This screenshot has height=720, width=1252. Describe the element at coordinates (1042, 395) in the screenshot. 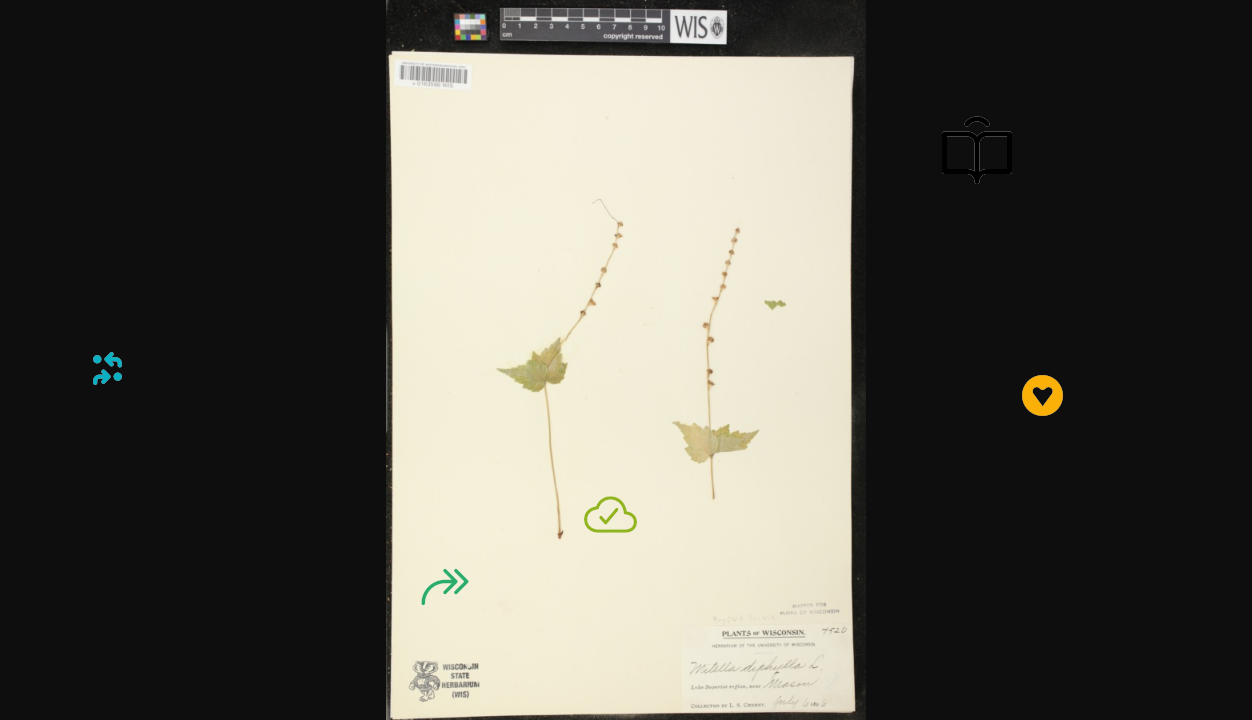

I see `gratipay logo - a platform for recurring donations and tips` at that location.